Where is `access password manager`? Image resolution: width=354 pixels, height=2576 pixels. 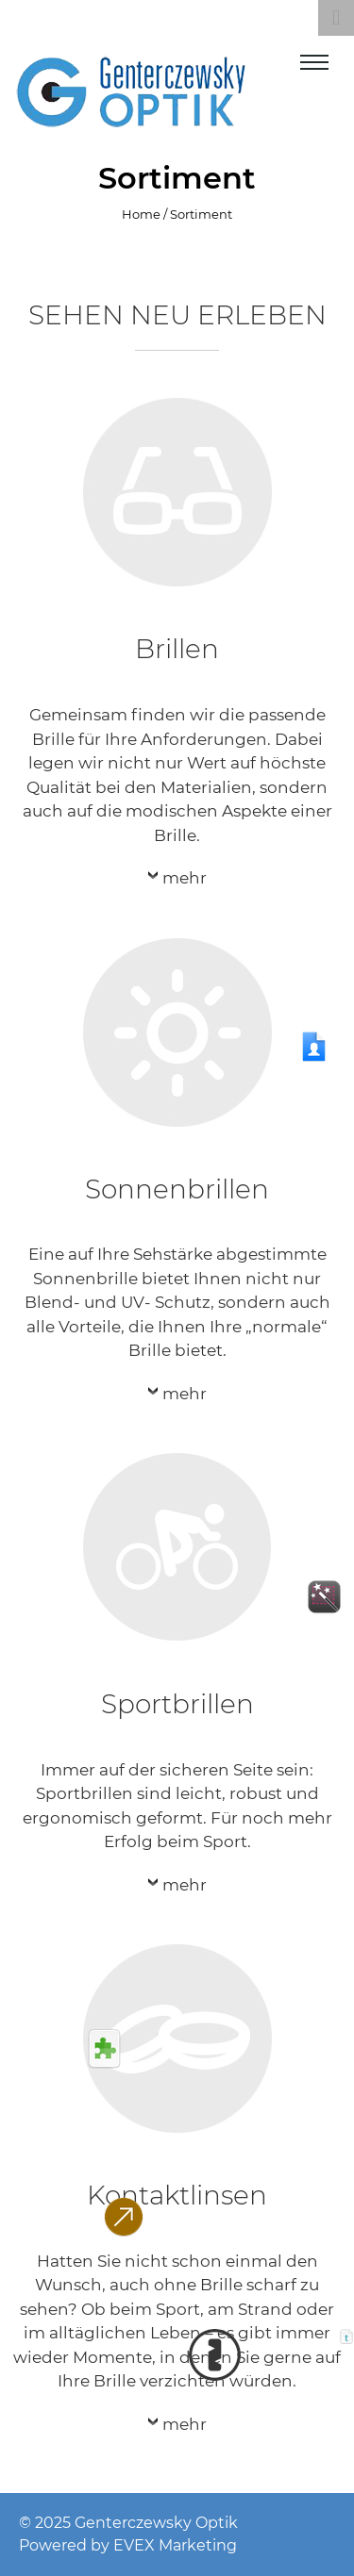 access password manager is located at coordinates (214, 2354).